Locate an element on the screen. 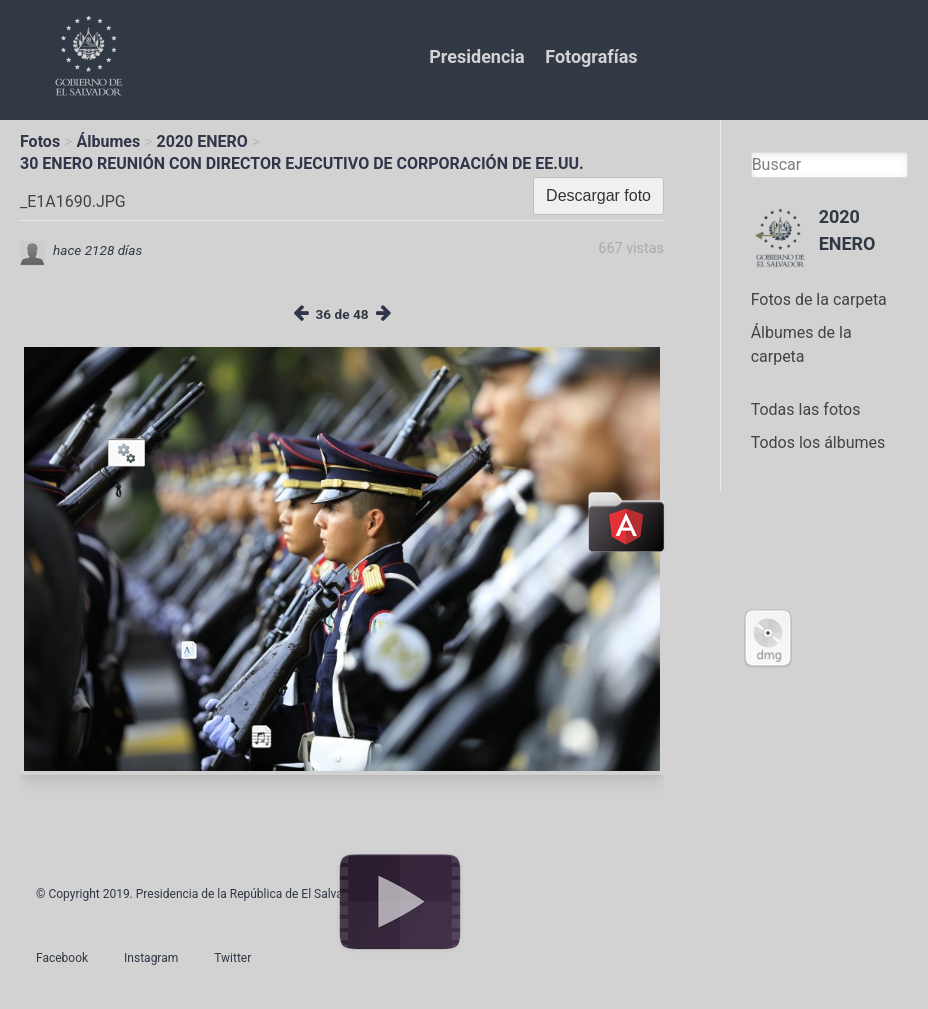 The width and height of the screenshot is (928, 1009). open or mount a macOS disk image file is located at coordinates (768, 638).